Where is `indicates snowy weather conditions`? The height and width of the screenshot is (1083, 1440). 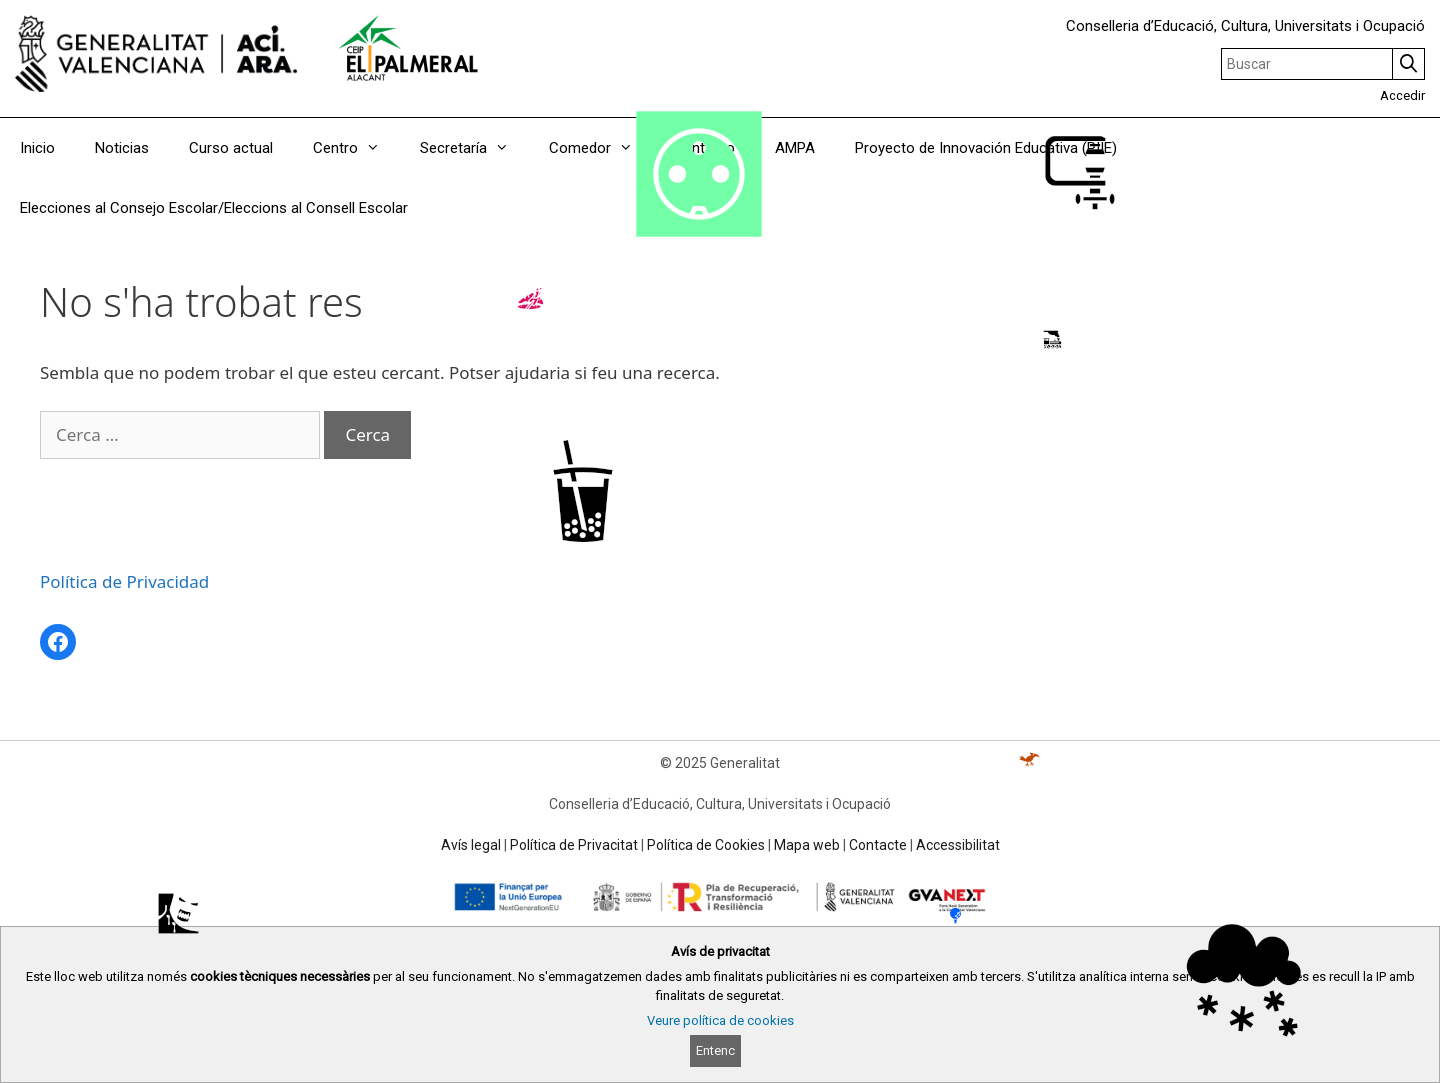
indicates snowy weather conditions is located at coordinates (1243, 980).